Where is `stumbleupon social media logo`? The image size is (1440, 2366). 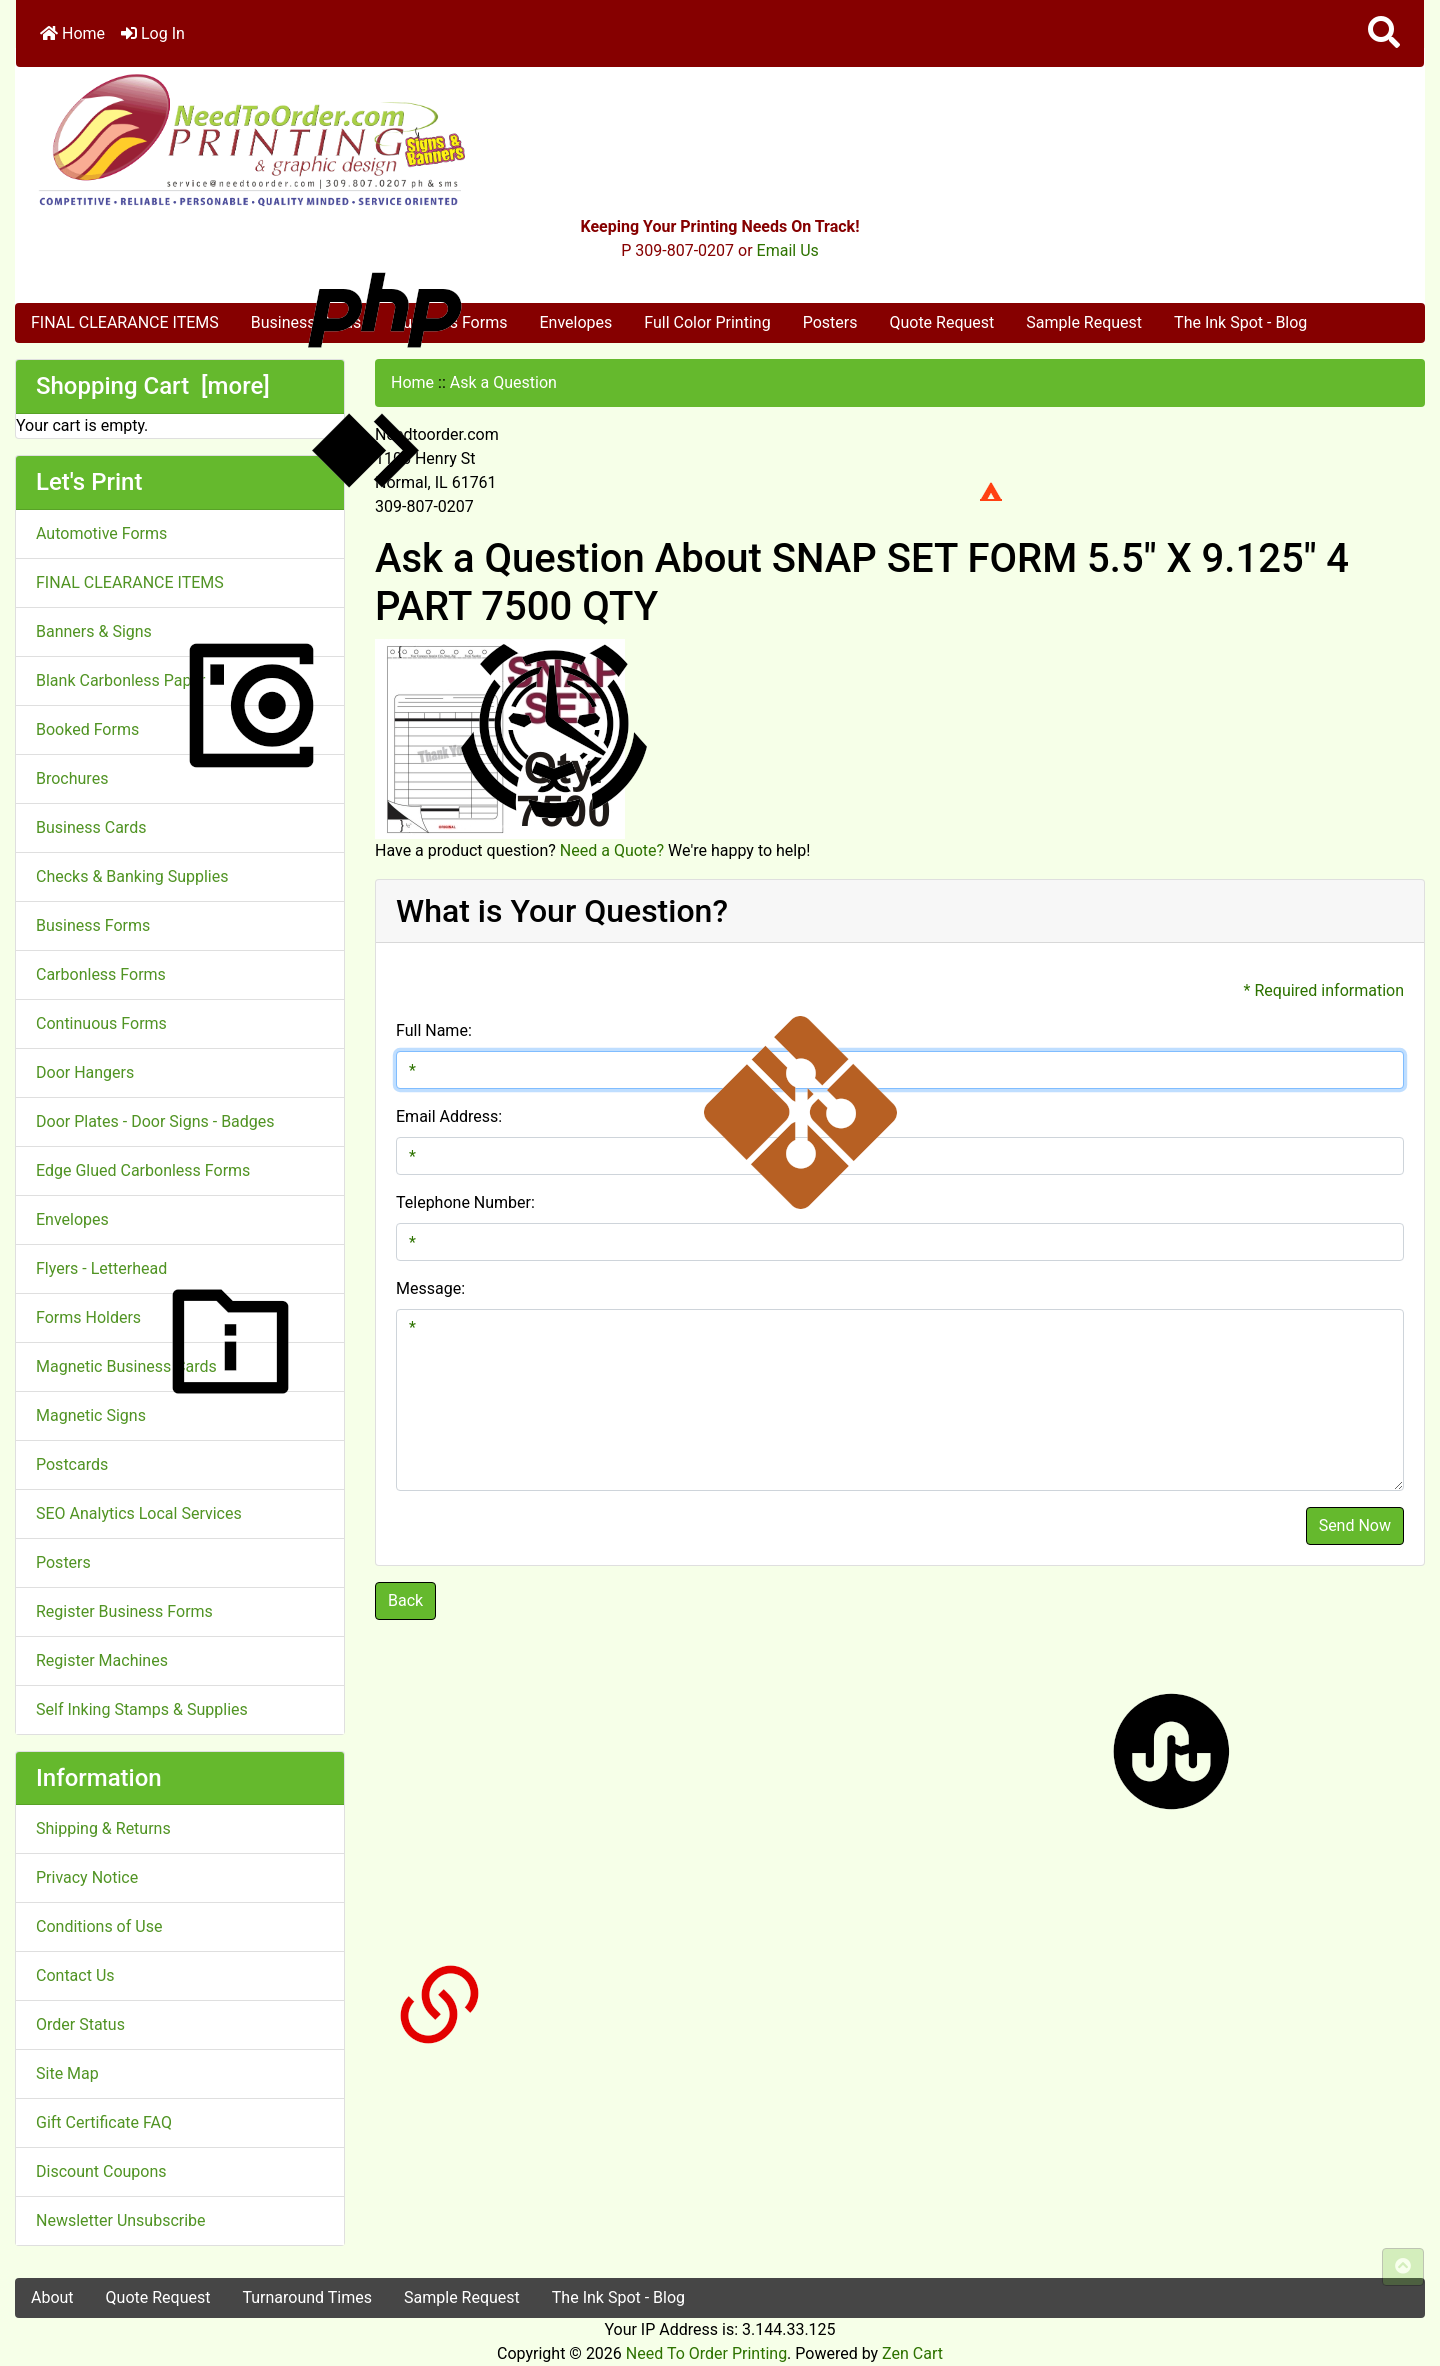 stumbleupon social media logo is located at coordinates (1169, 1751).